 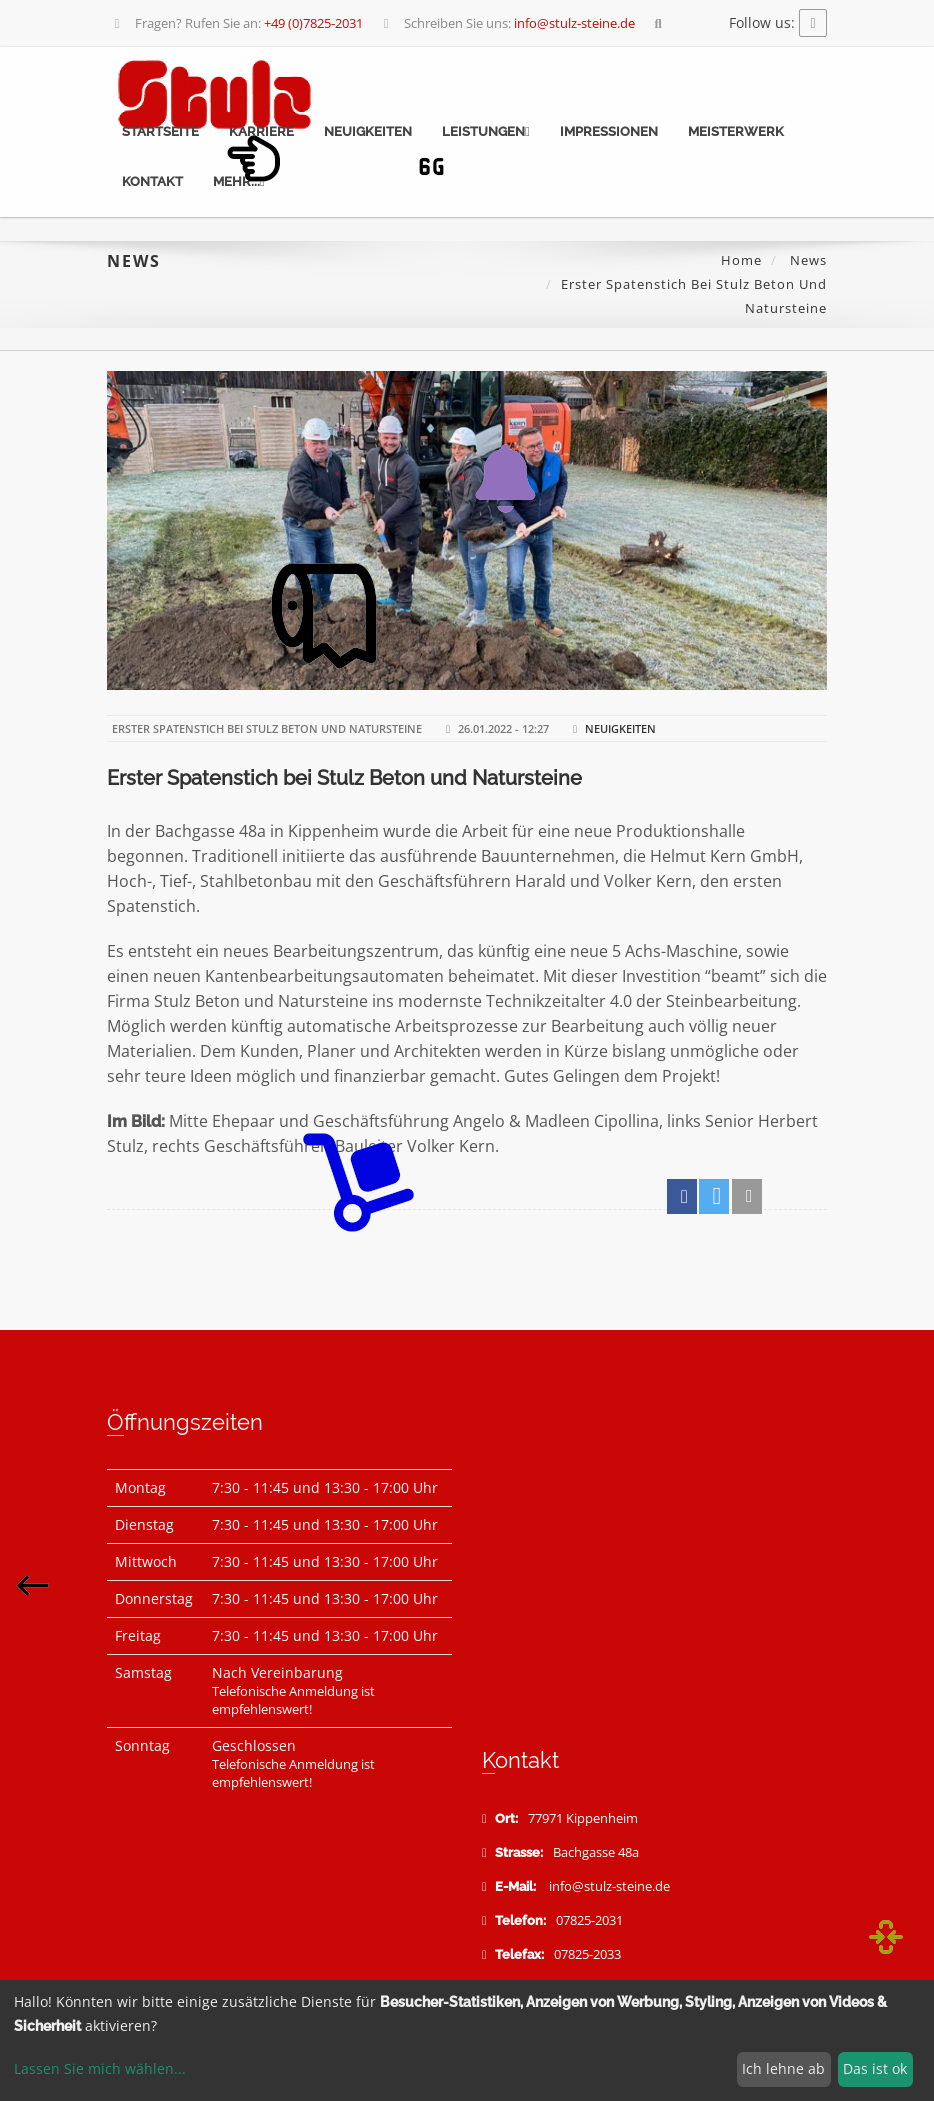 I want to click on shipping or delivery in progress, so click(x=358, y=1182).